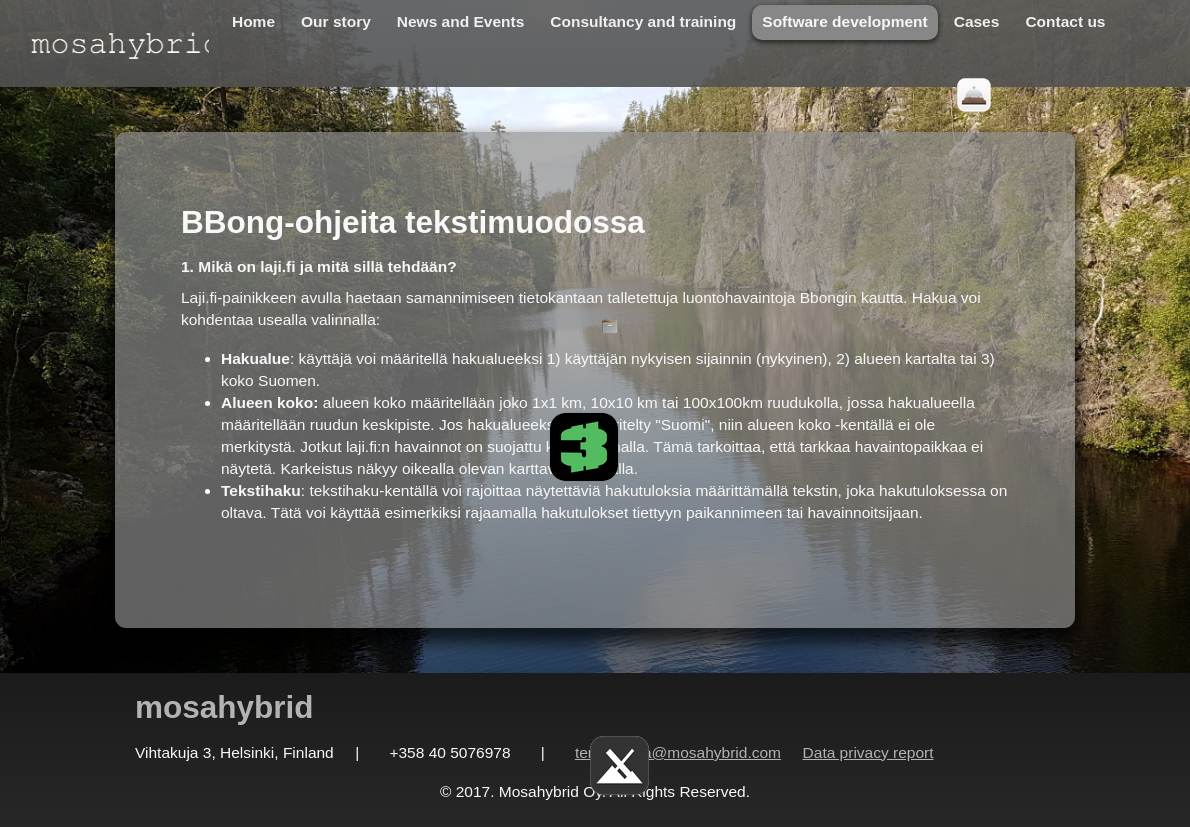  Describe the element at coordinates (974, 95) in the screenshot. I see `open system services preferences` at that location.